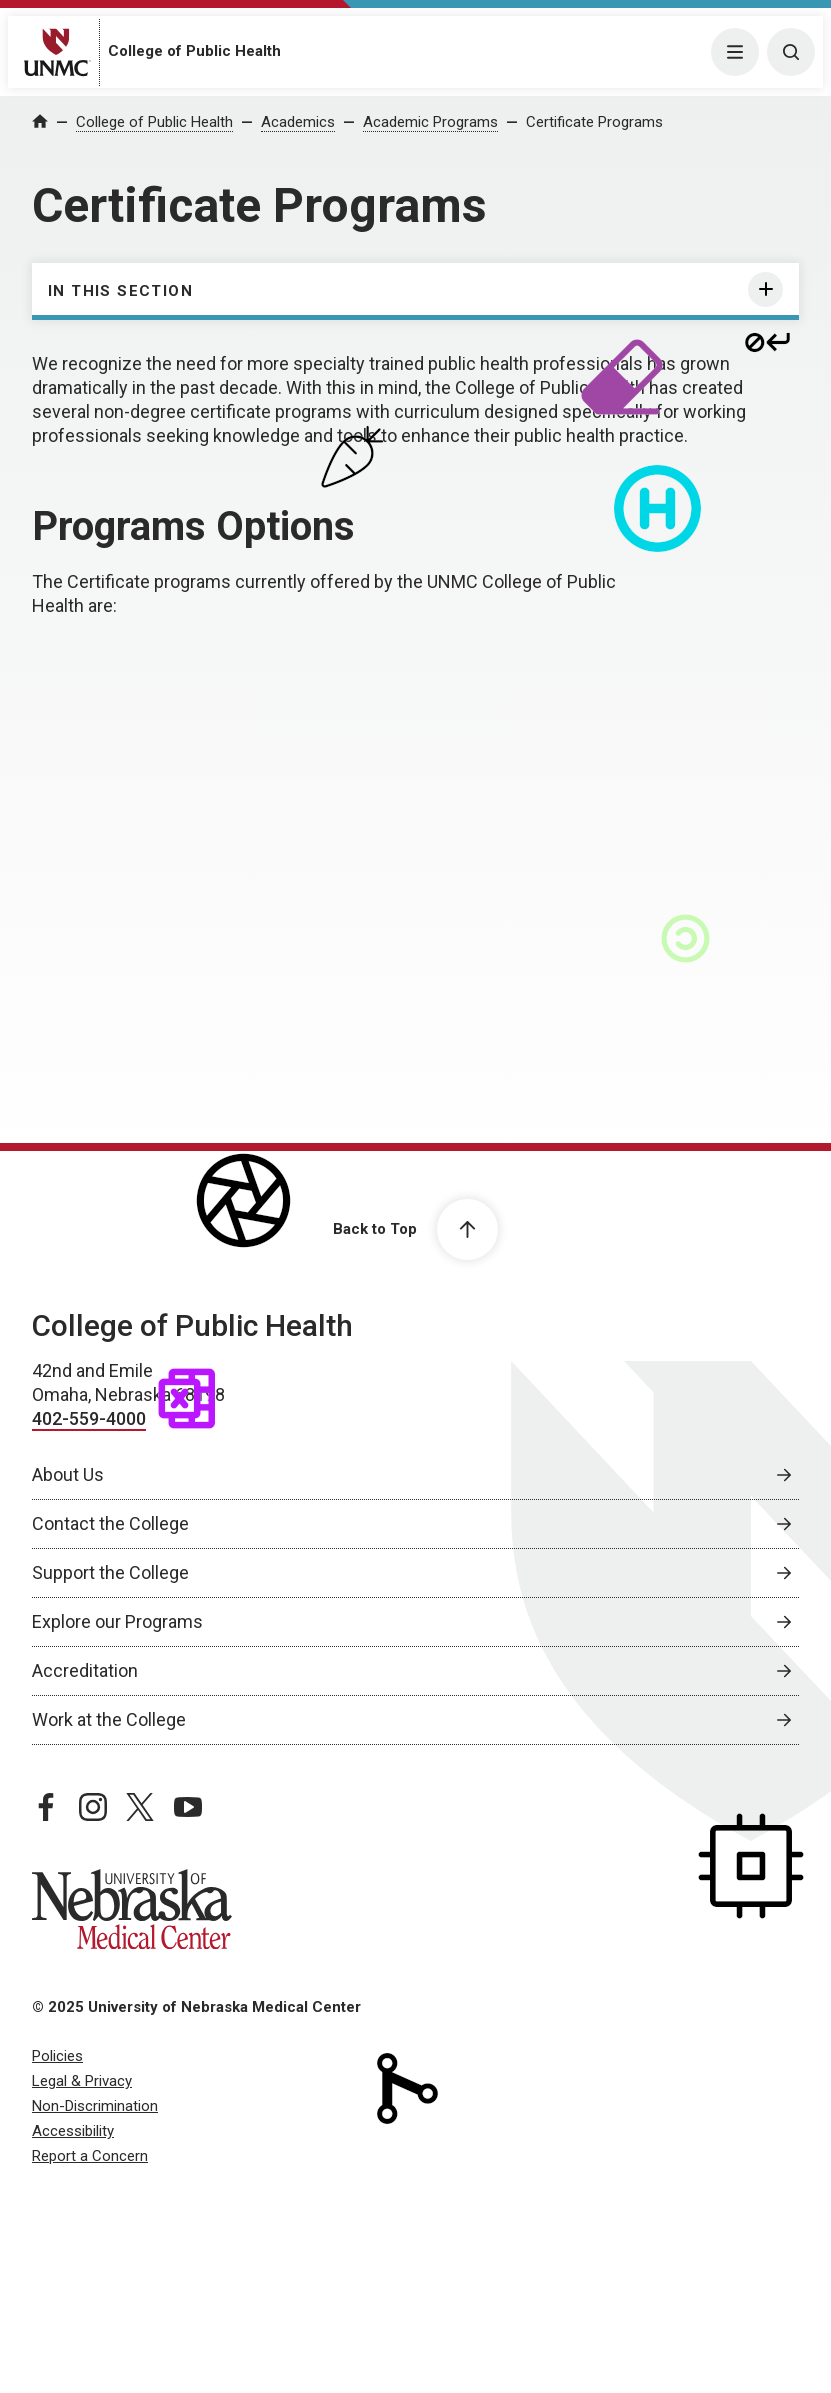  I want to click on view system processor information, so click(751, 1866).